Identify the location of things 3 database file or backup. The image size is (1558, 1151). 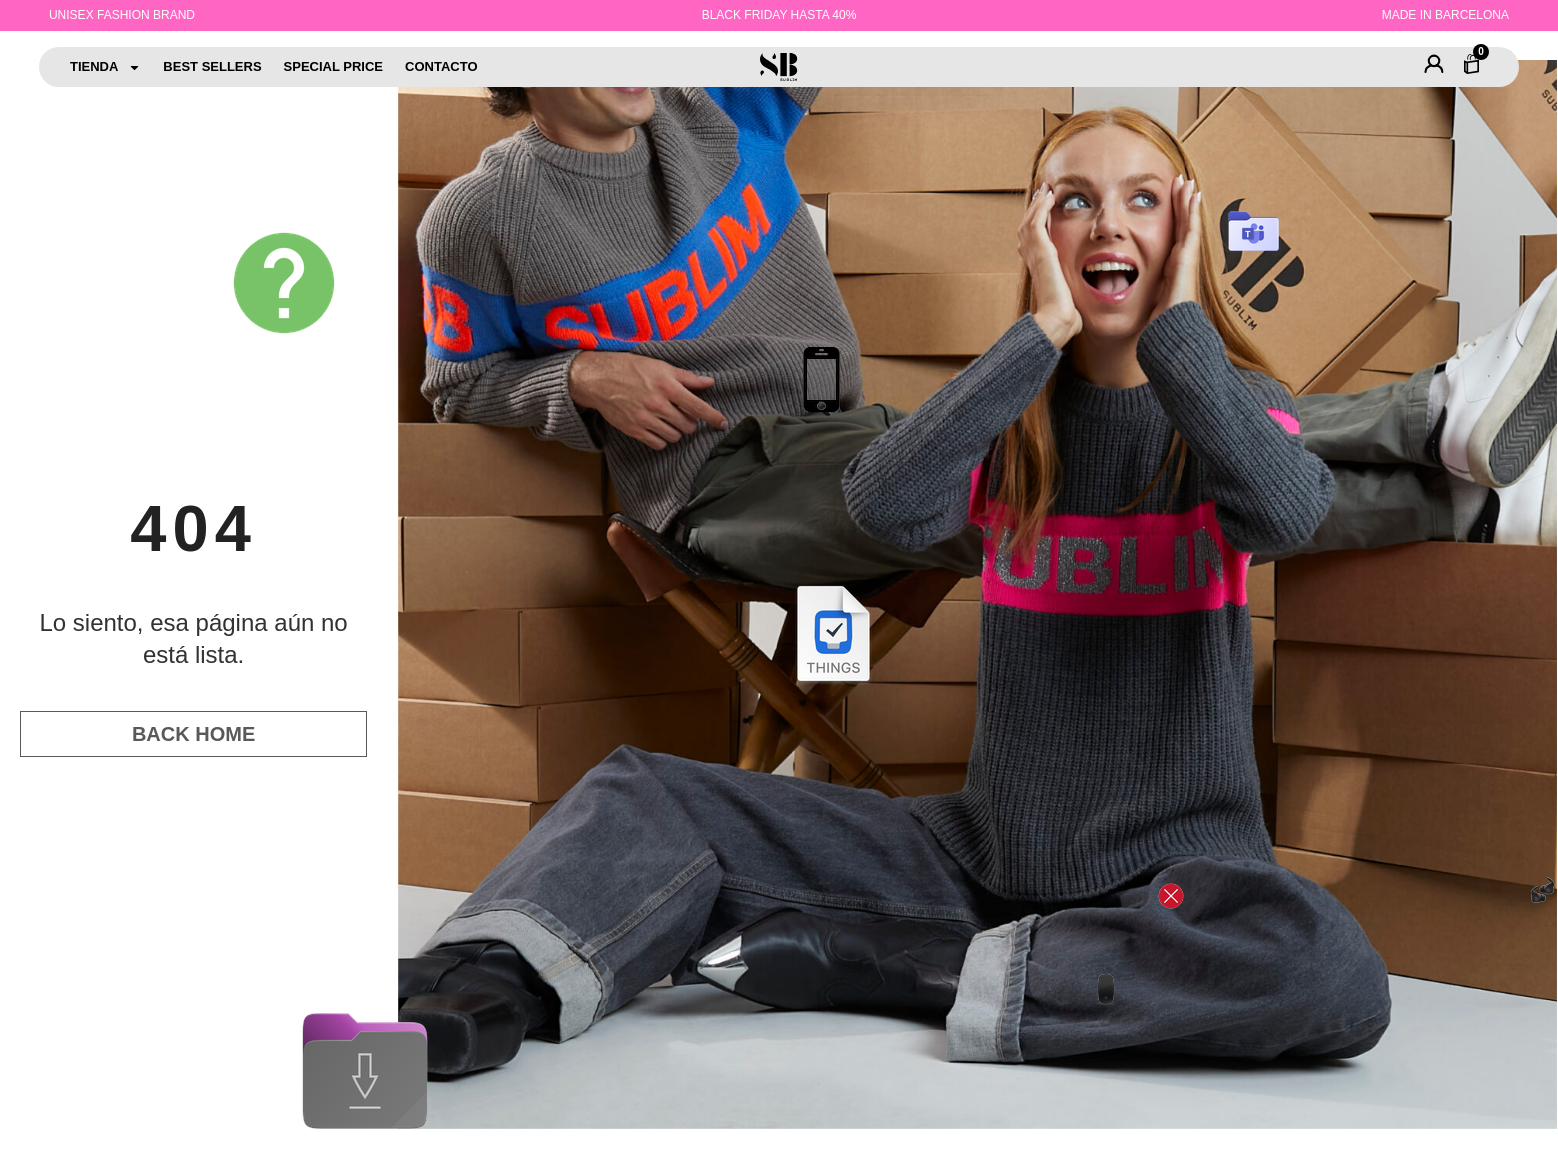
(833, 633).